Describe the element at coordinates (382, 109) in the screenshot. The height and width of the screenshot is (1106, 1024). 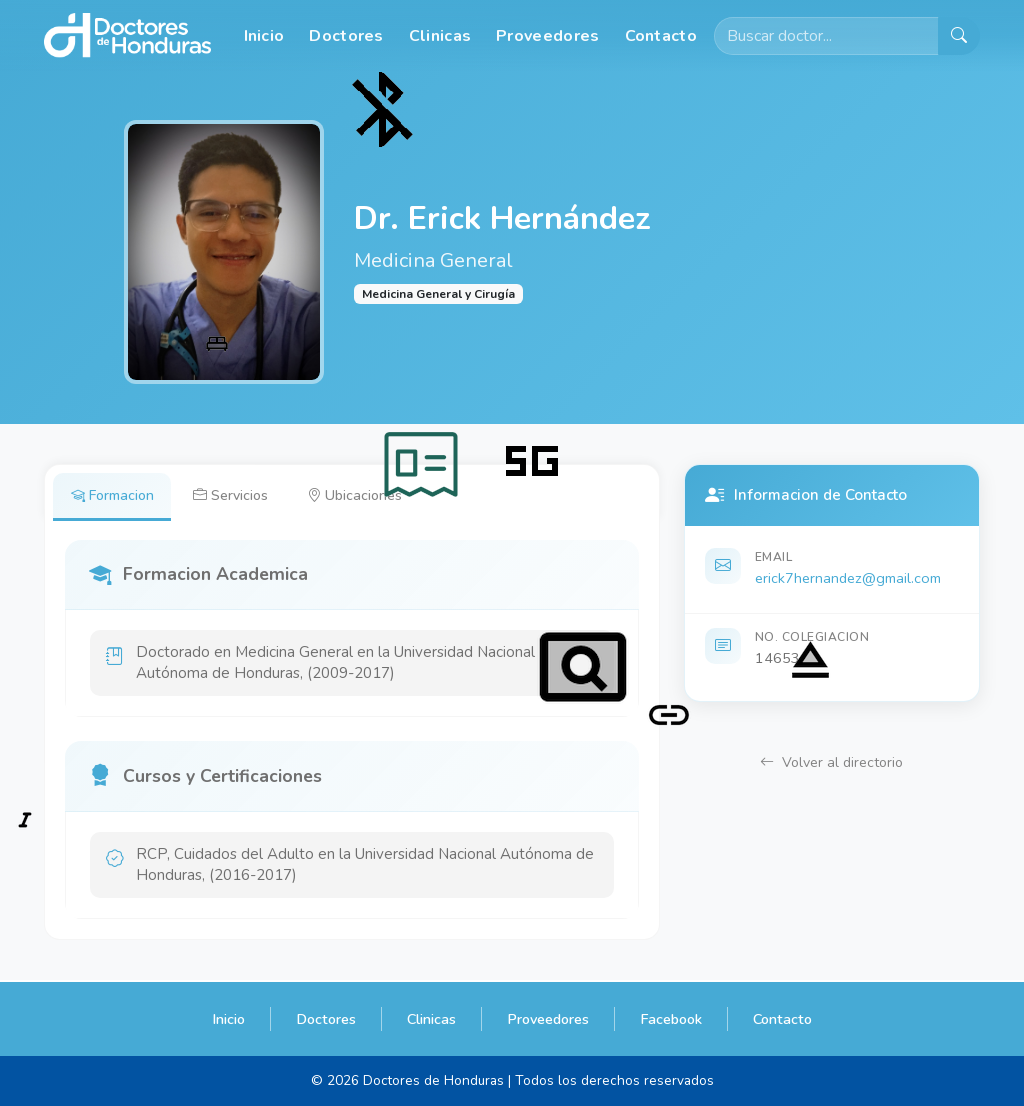
I see `bluetooth is currently disabled` at that location.